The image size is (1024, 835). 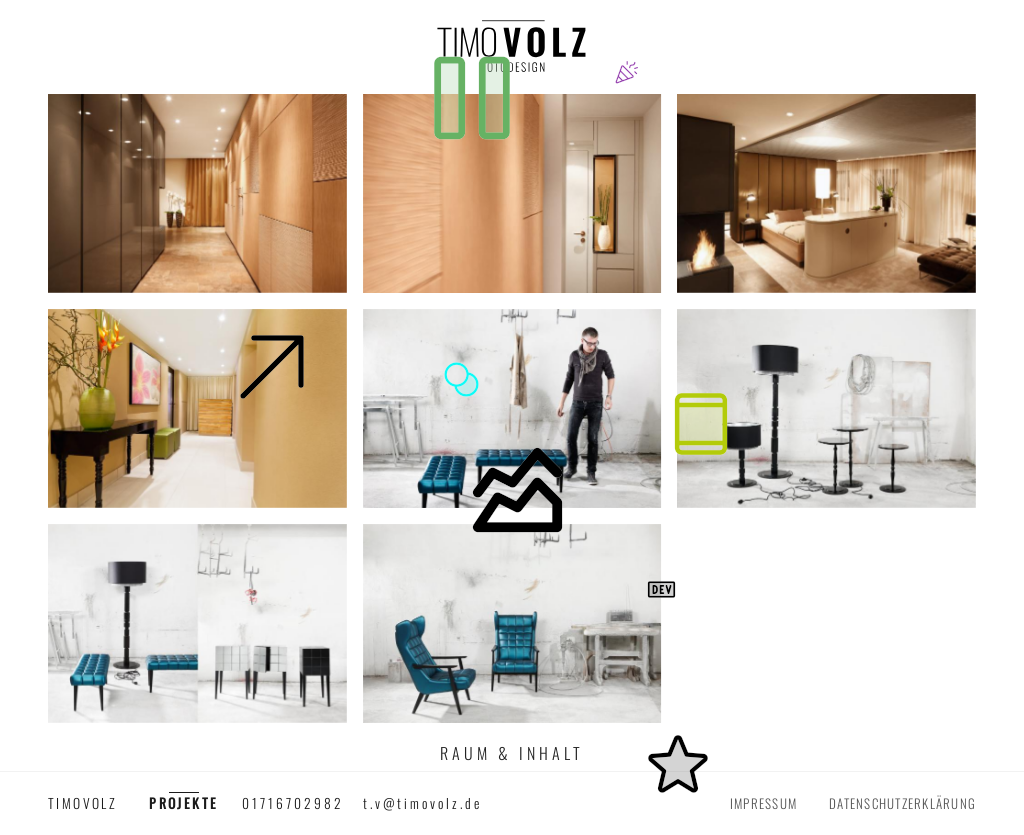 What do you see at coordinates (461, 379) in the screenshot?
I see `subtract or remove a shape from selection` at bounding box center [461, 379].